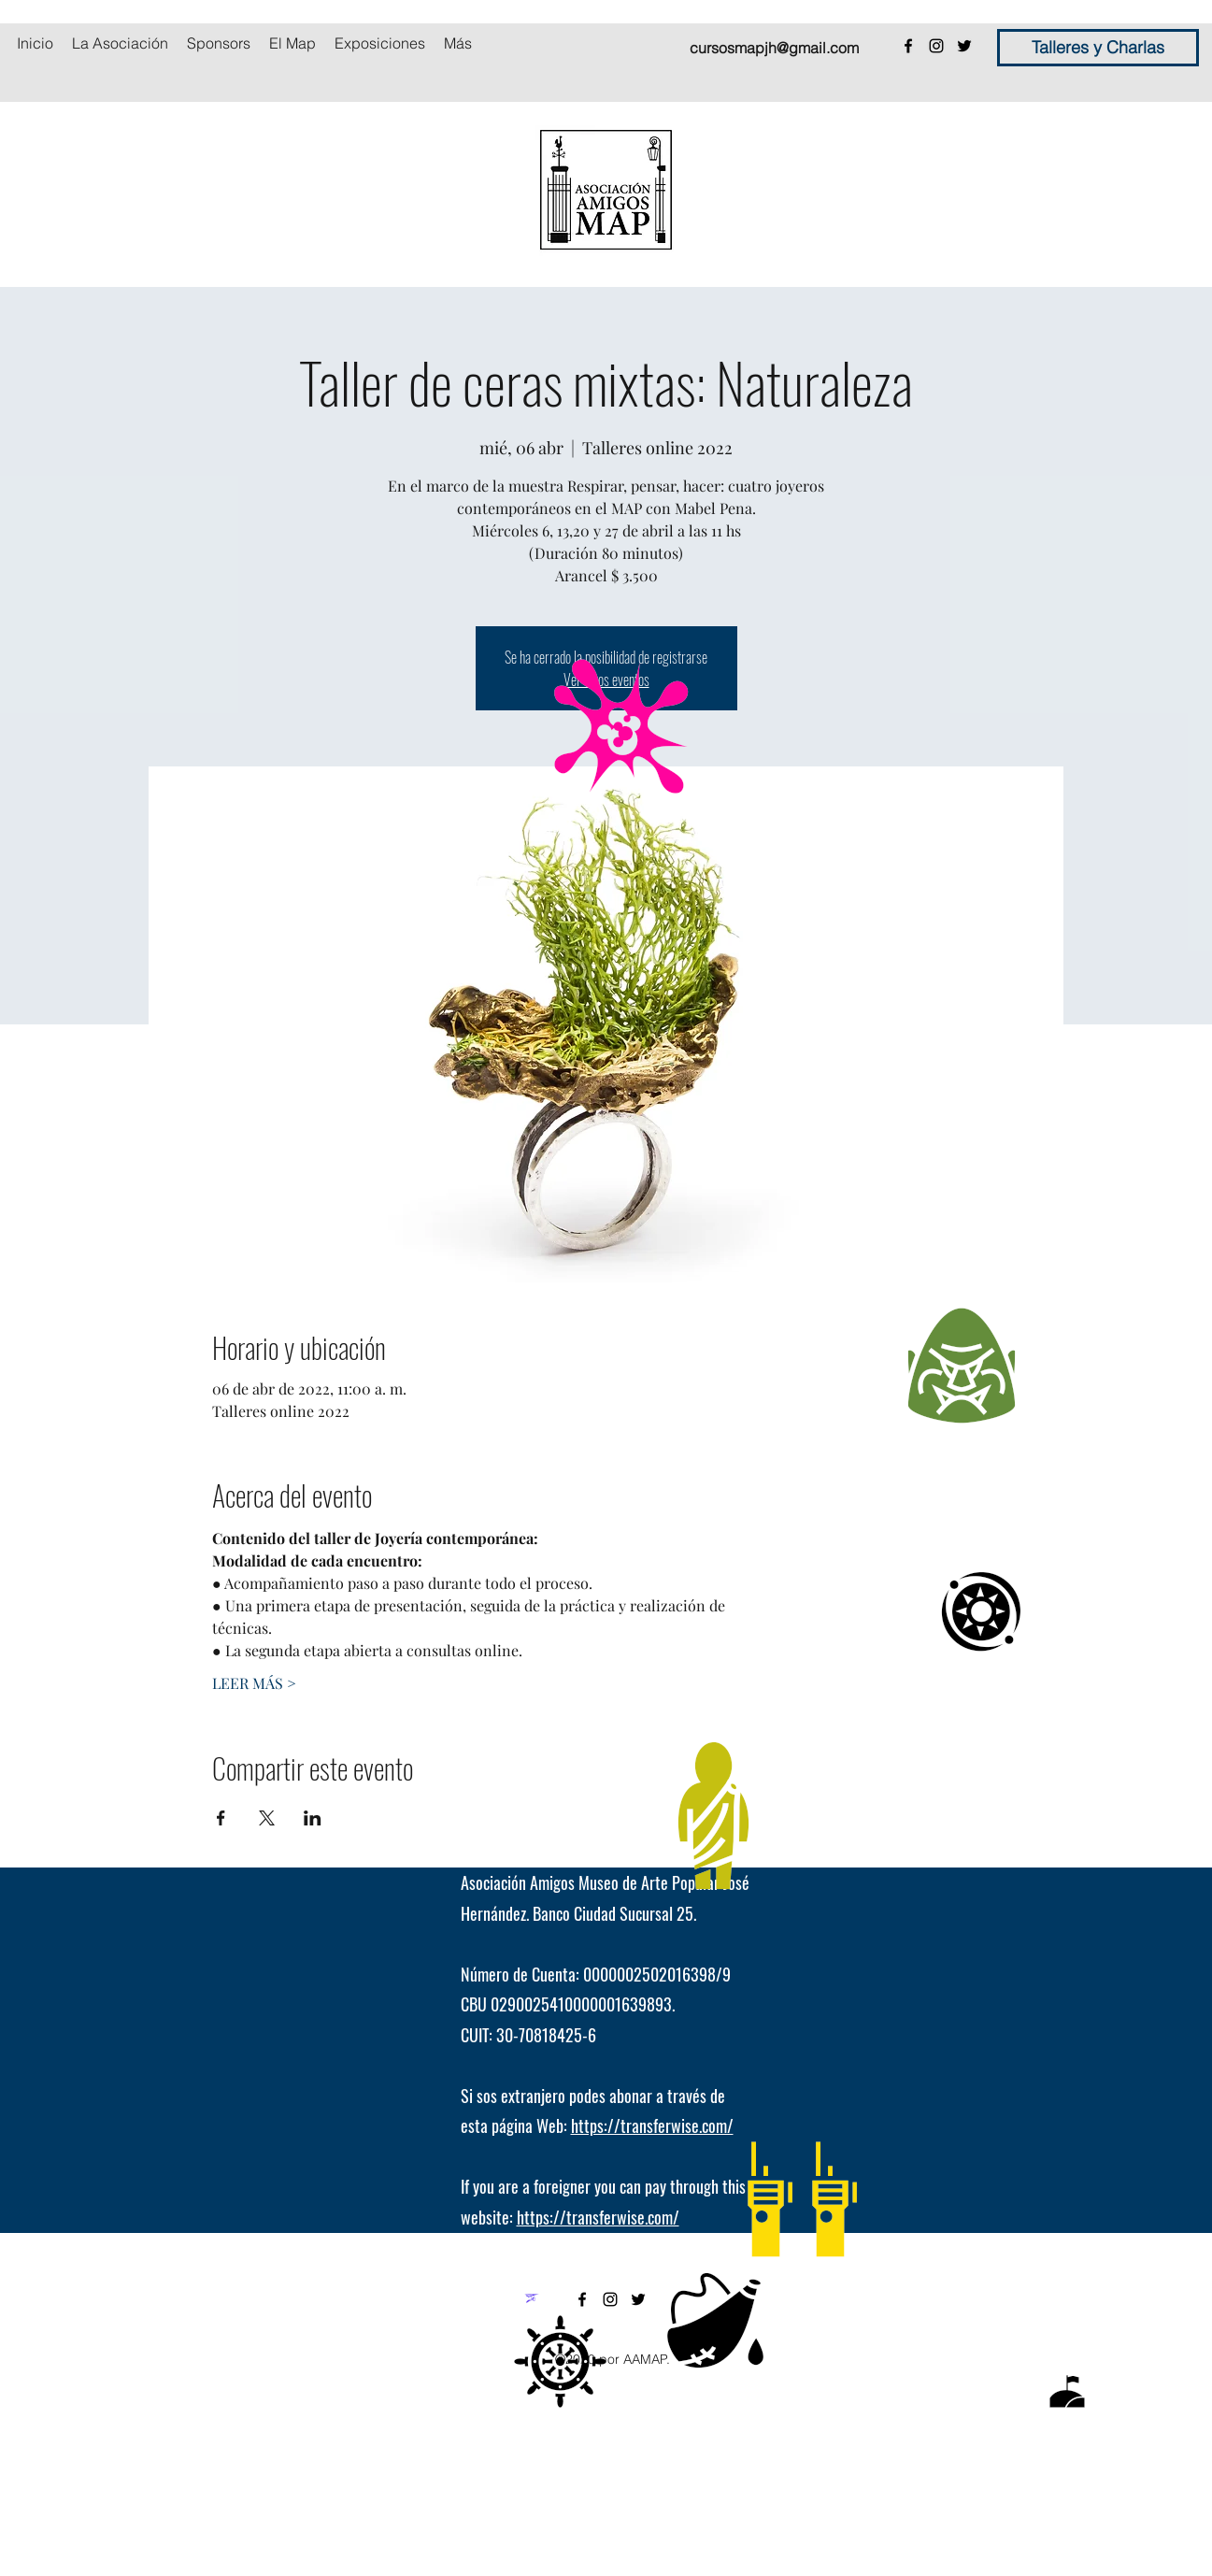 This screenshot has width=1212, height=2576. What do you see at coordinates (715, 2320) in the screenshot?
I see `equip or use waterskin item` at bounding box center [715, 2320].